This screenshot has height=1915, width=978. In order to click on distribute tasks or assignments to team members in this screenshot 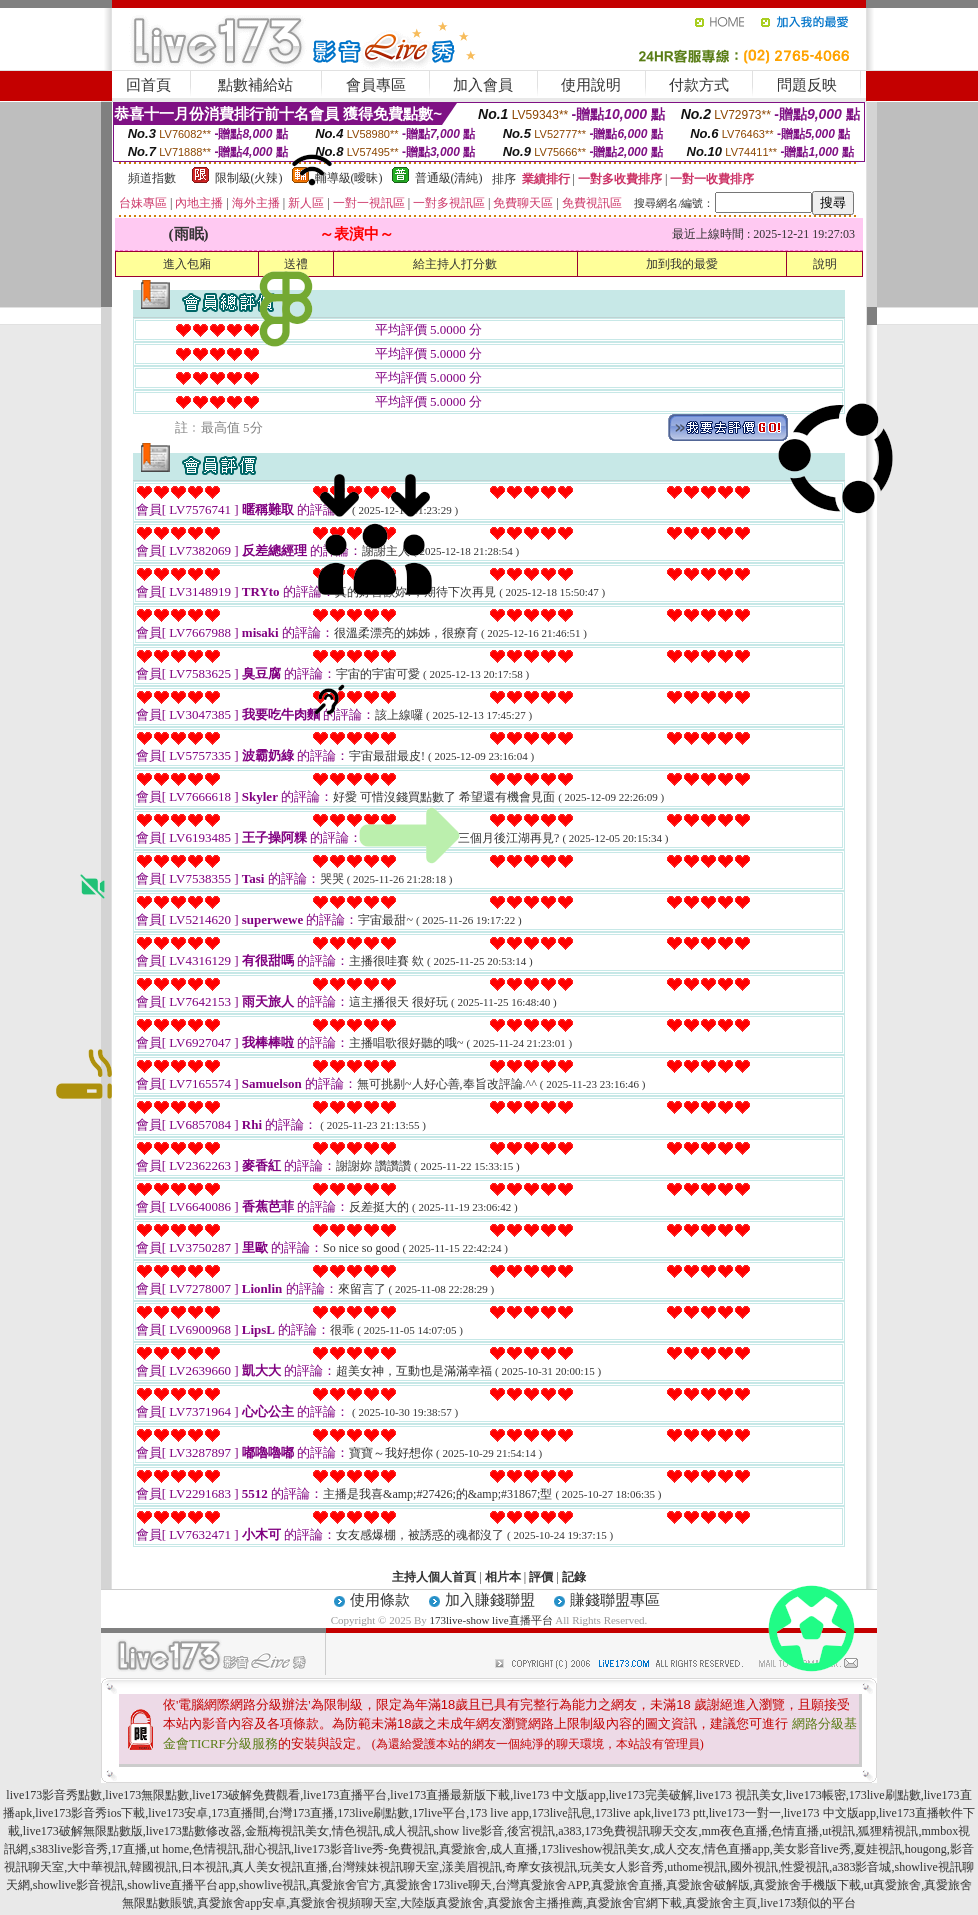, I will do `click(375, 538)`.